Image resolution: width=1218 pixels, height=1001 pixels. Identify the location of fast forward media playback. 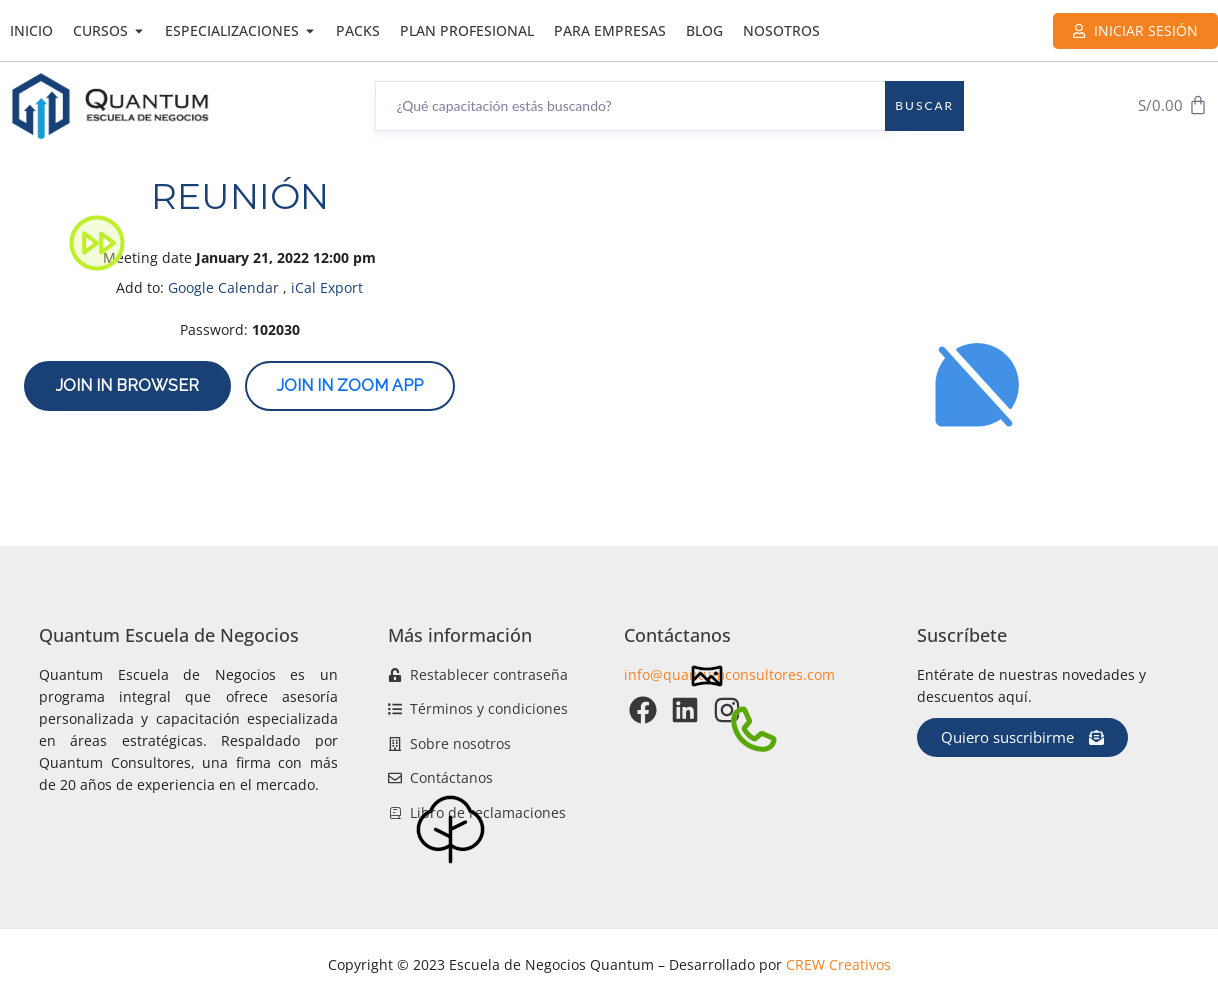
(97, 243).